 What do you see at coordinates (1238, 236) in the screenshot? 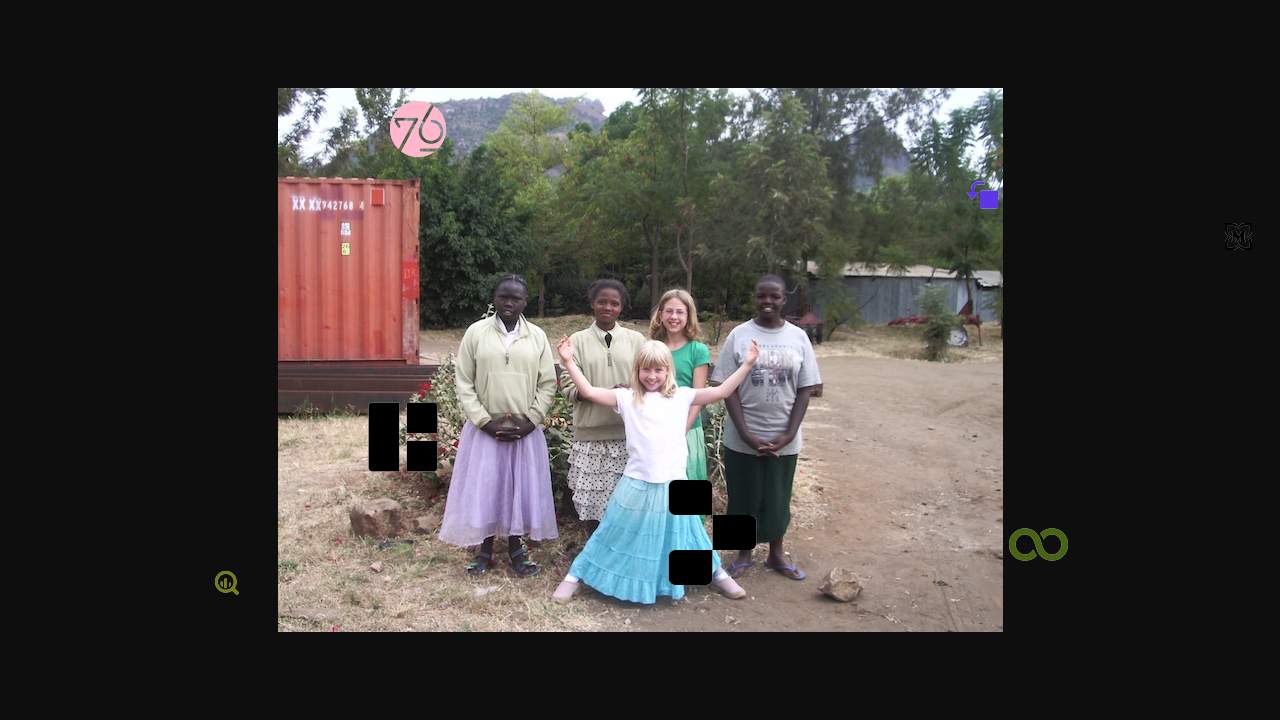
I see `müller brand logo` at bounding box center [1238, 236].